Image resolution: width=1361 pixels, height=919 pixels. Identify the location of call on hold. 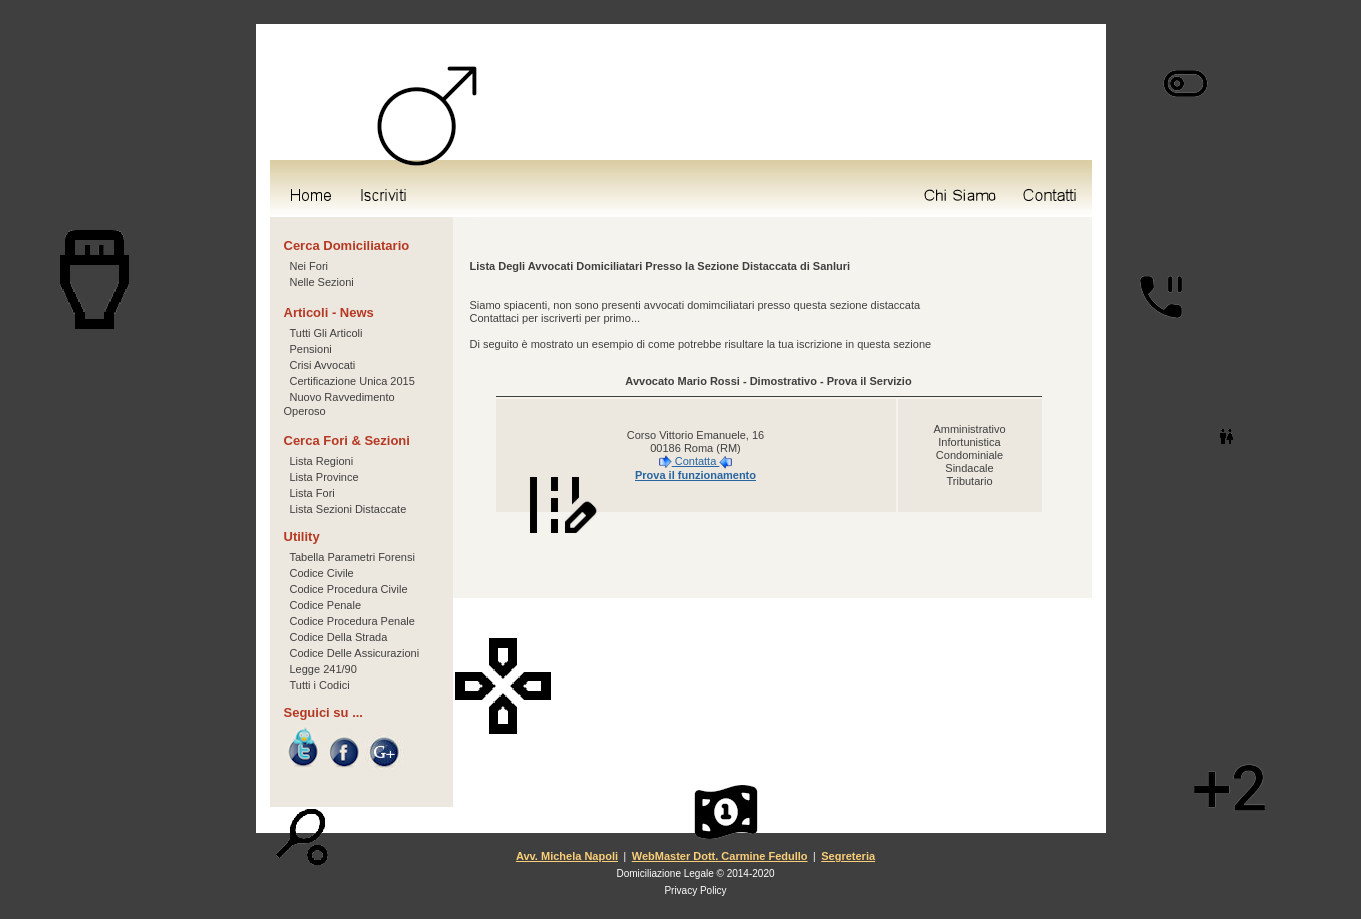
(1161, 297).